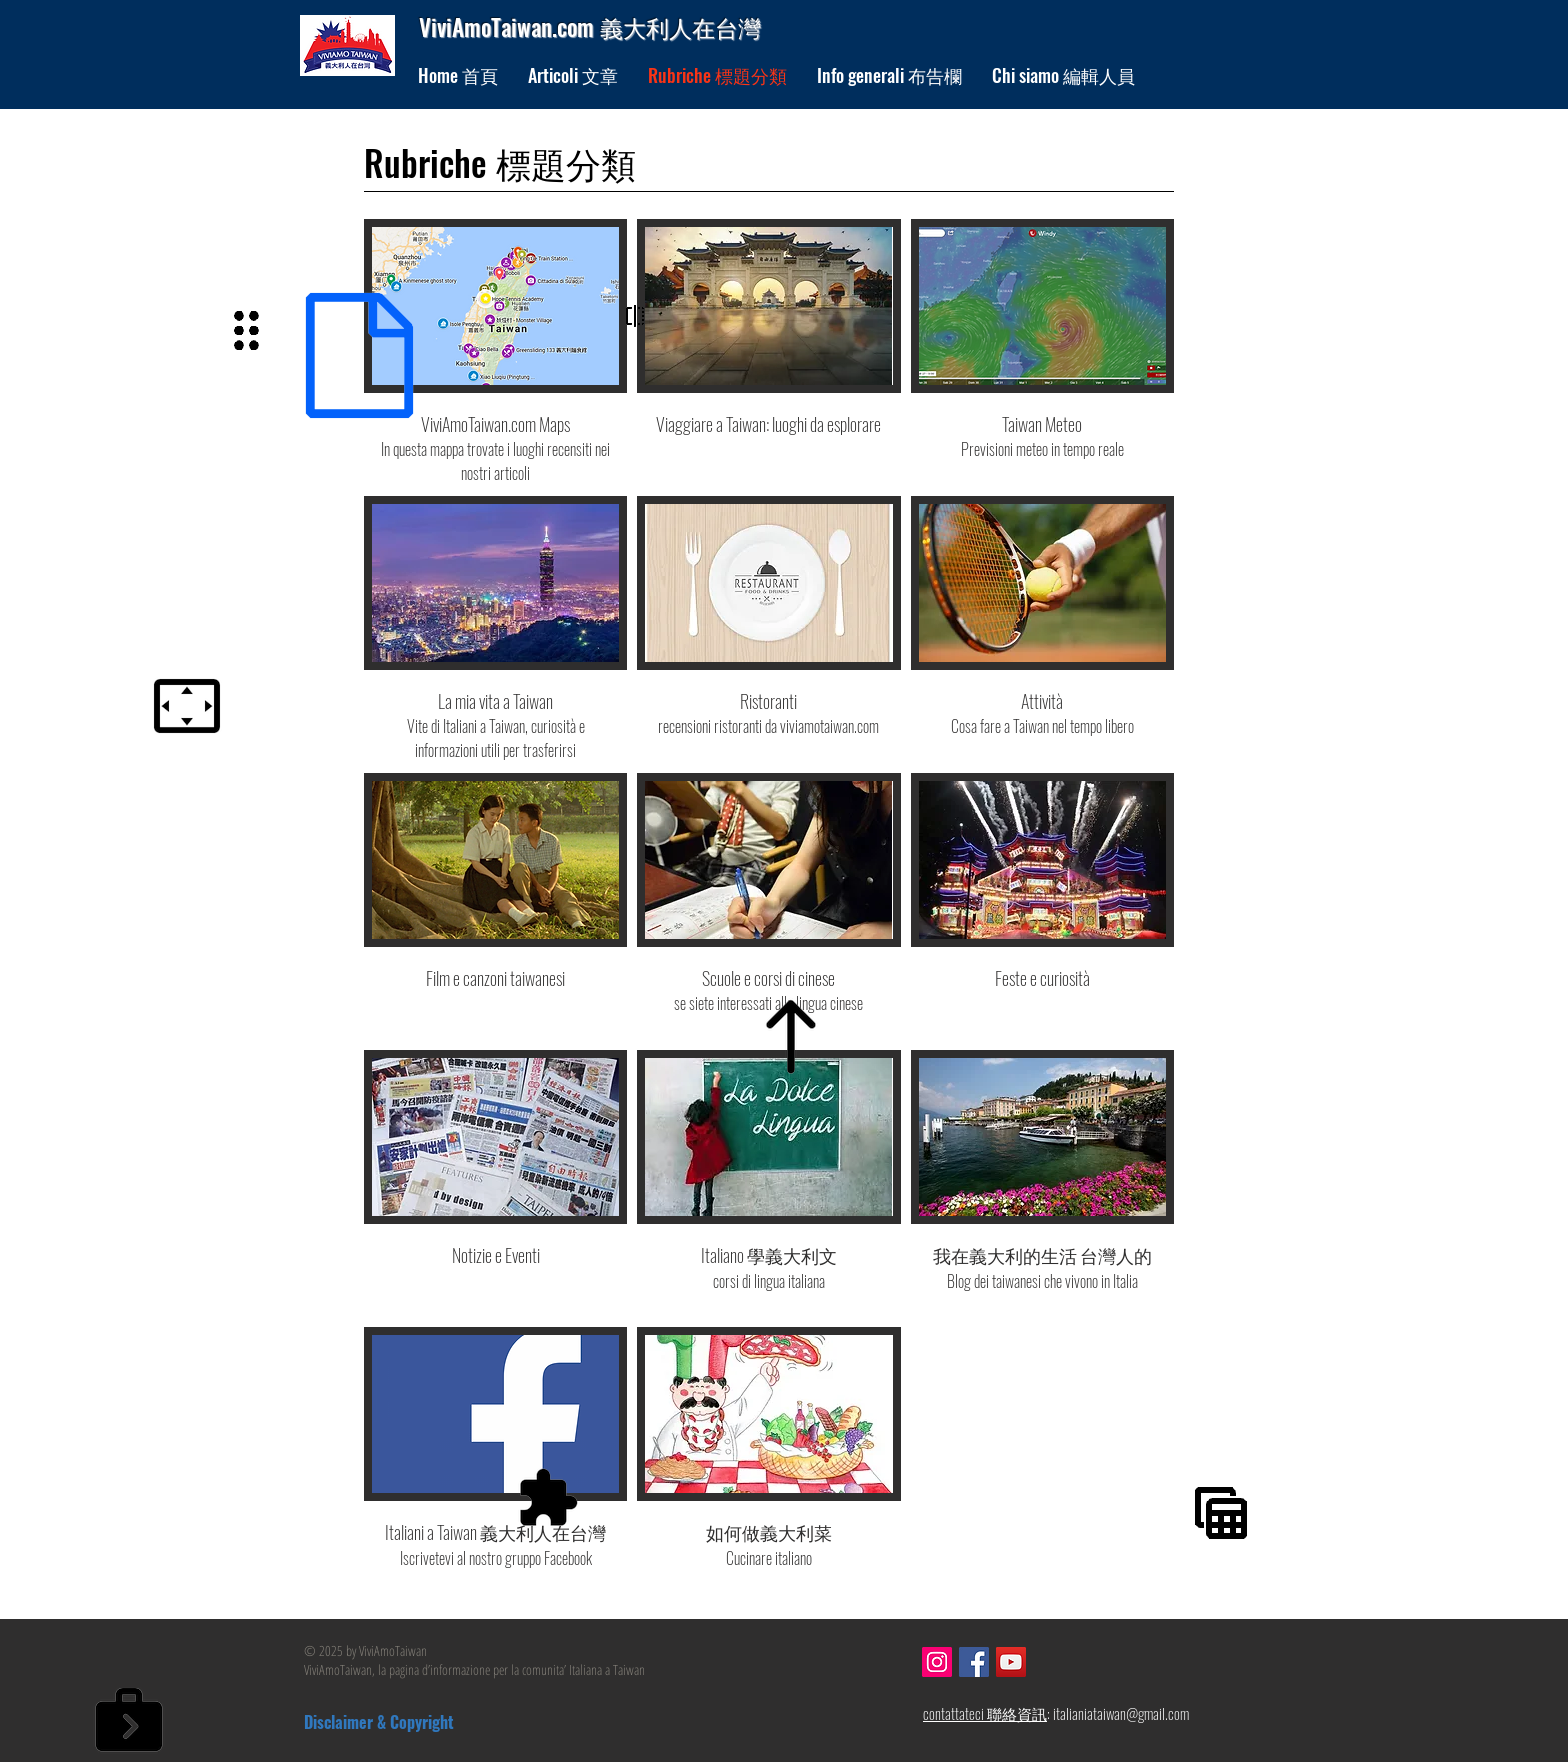  What do you see at coordinates (635, 316) in the screenshot?
I see `flip image horizontally` at bounding box center [635, 316].